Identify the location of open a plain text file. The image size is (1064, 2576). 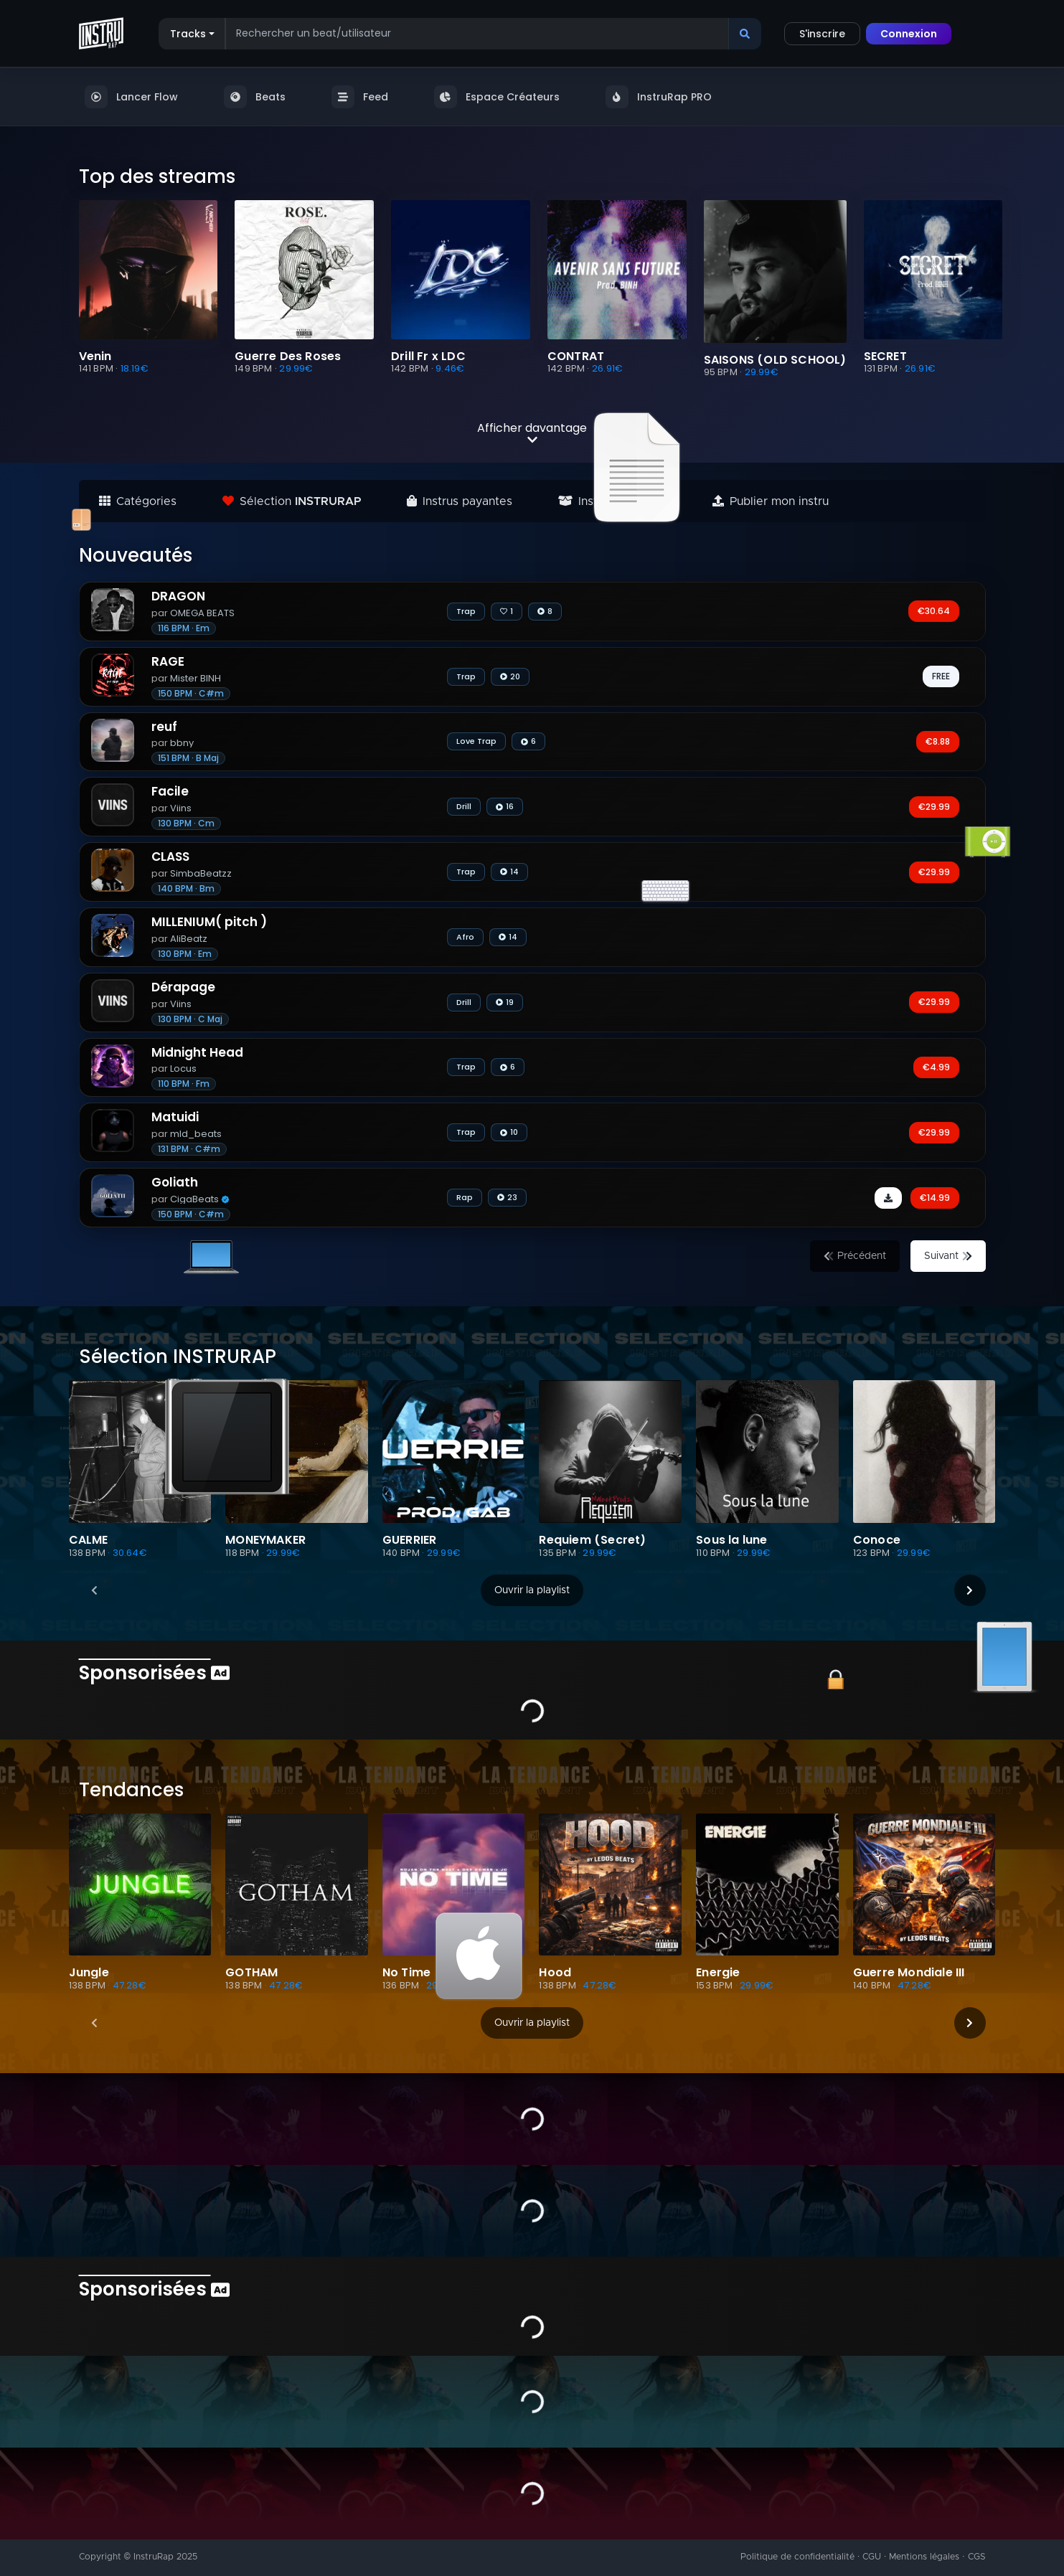
(636, 467).